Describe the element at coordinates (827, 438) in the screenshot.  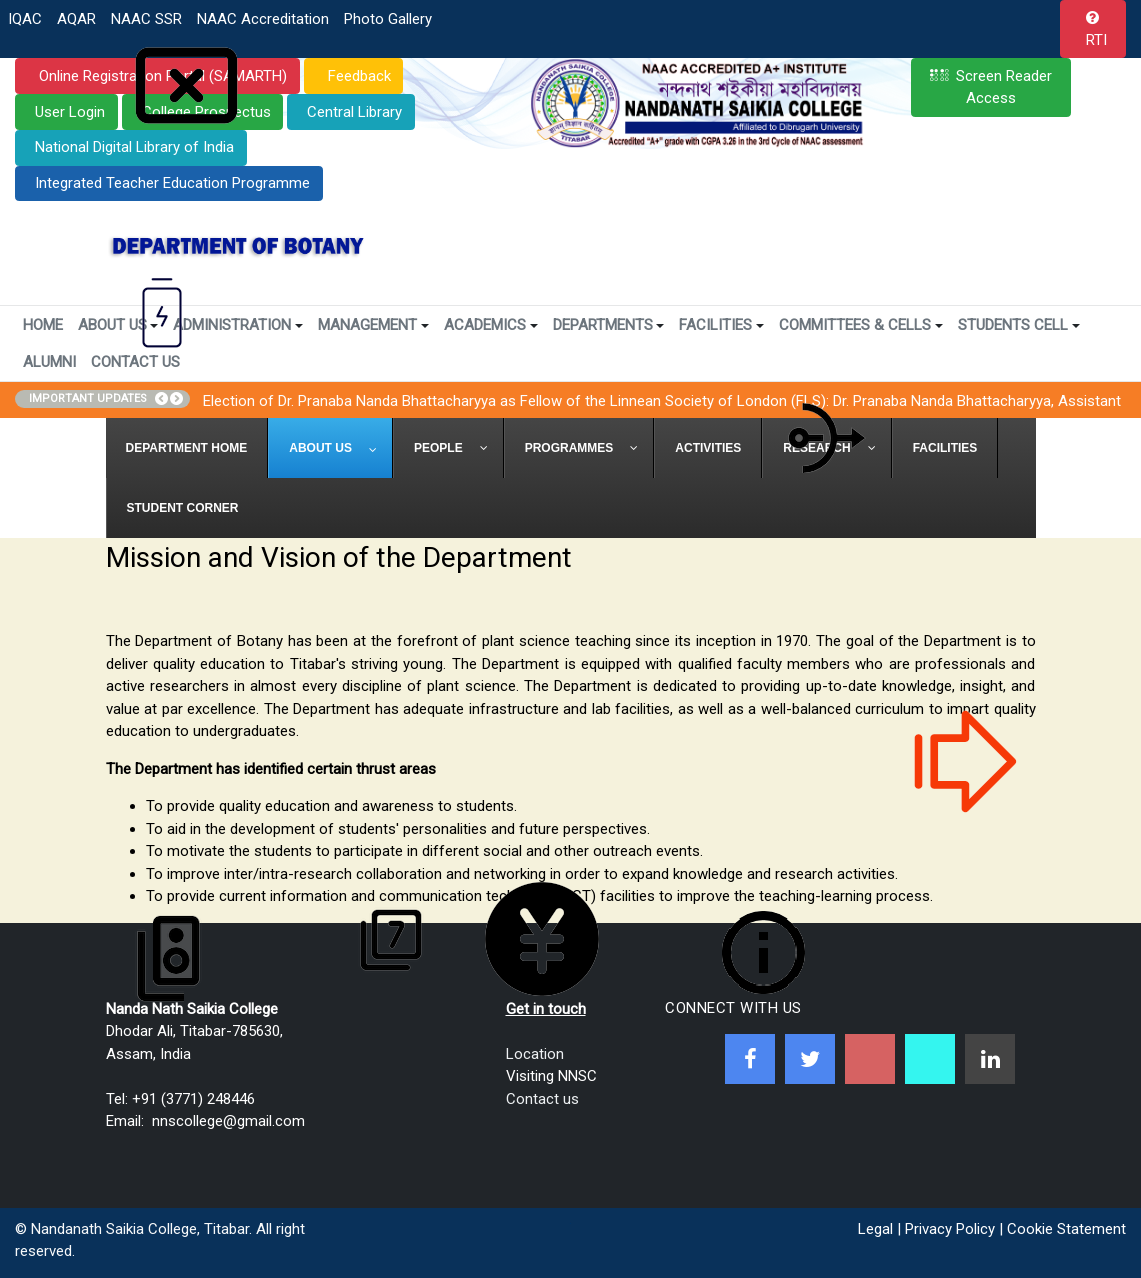
I see `network address translation settings` at that location.